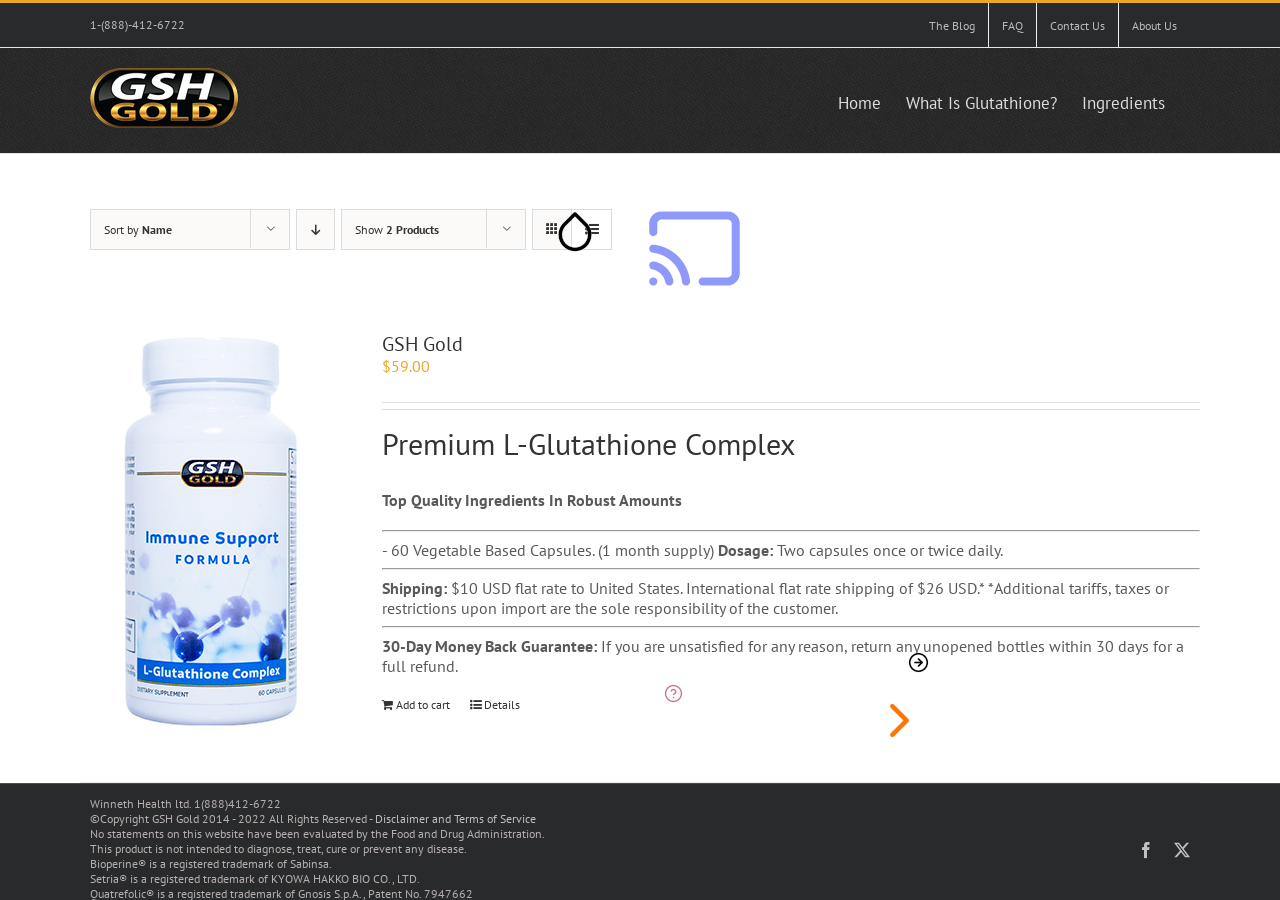 The width and height of the screenshot is (1280, 900). What do you see at coordinates (899, 720) in the screenshot?
I see `navigate to the next item or page` at bounding box center [899, 720].